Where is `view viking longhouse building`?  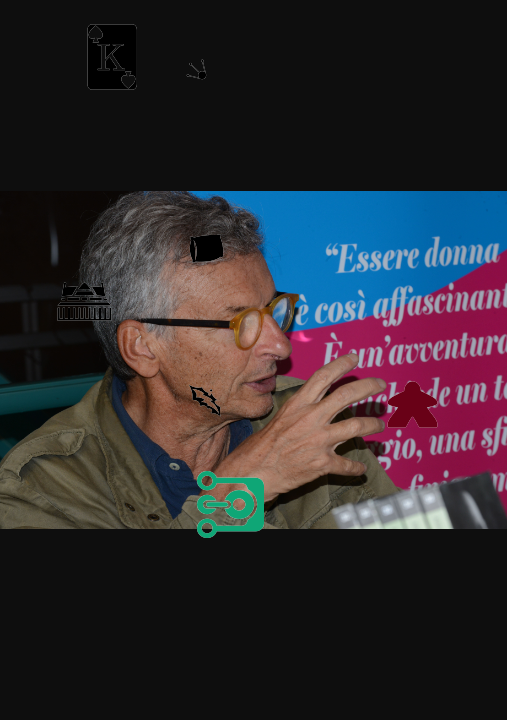
view viking longhouse building is located at coordinates (84, 297).